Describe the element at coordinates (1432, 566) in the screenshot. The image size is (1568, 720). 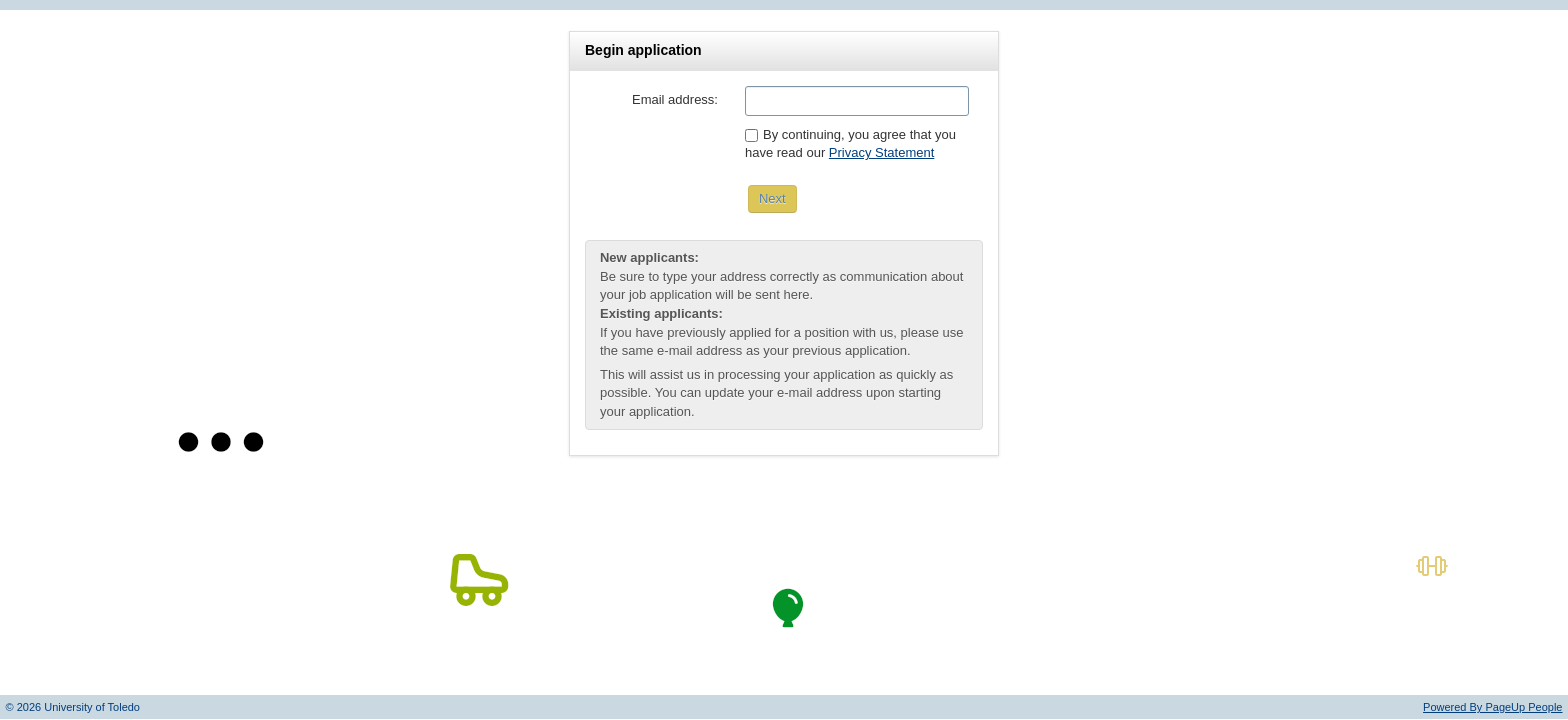
I see `access workout or fitness features` at that location.